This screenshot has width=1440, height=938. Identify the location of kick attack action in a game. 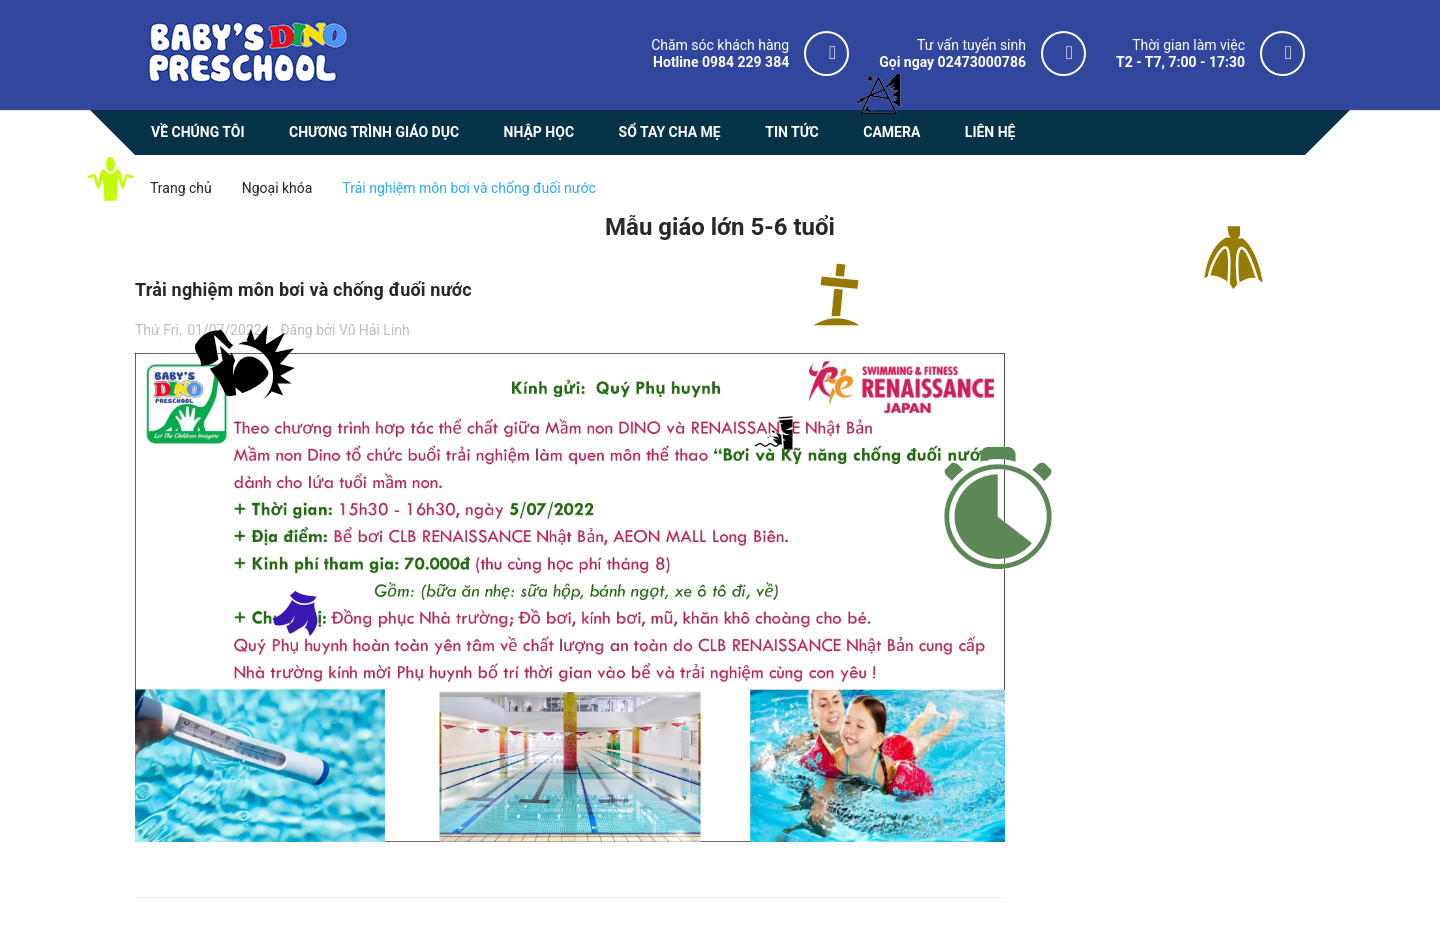
(245, 362).